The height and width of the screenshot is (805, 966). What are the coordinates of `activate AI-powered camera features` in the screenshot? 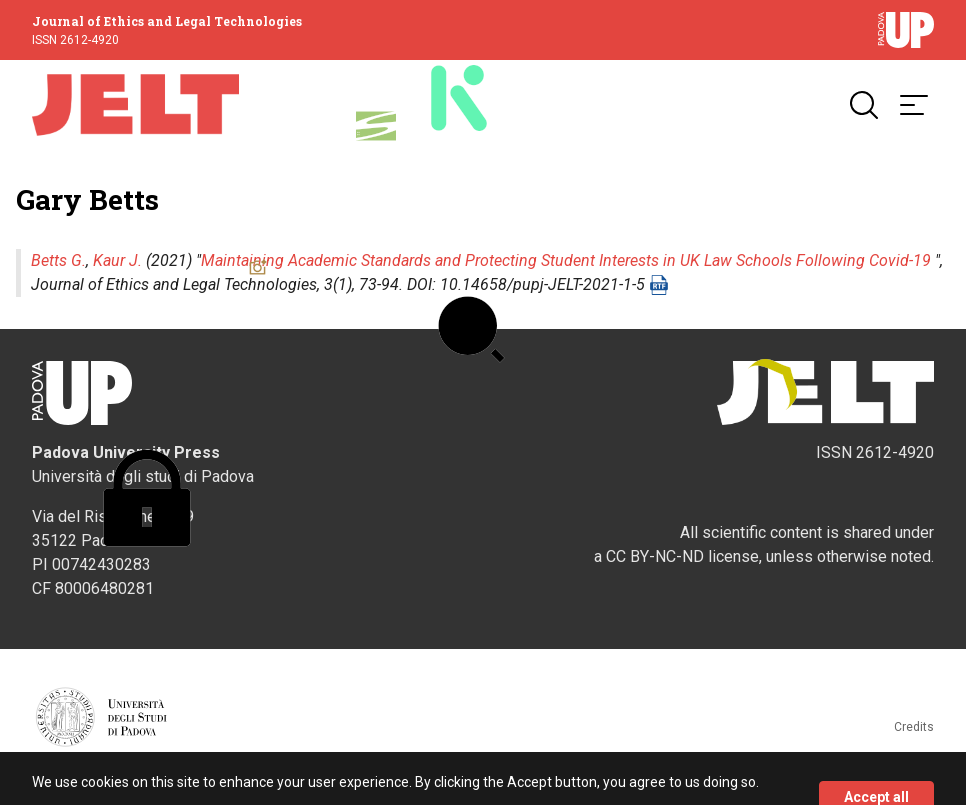 It's located at (257, 267).